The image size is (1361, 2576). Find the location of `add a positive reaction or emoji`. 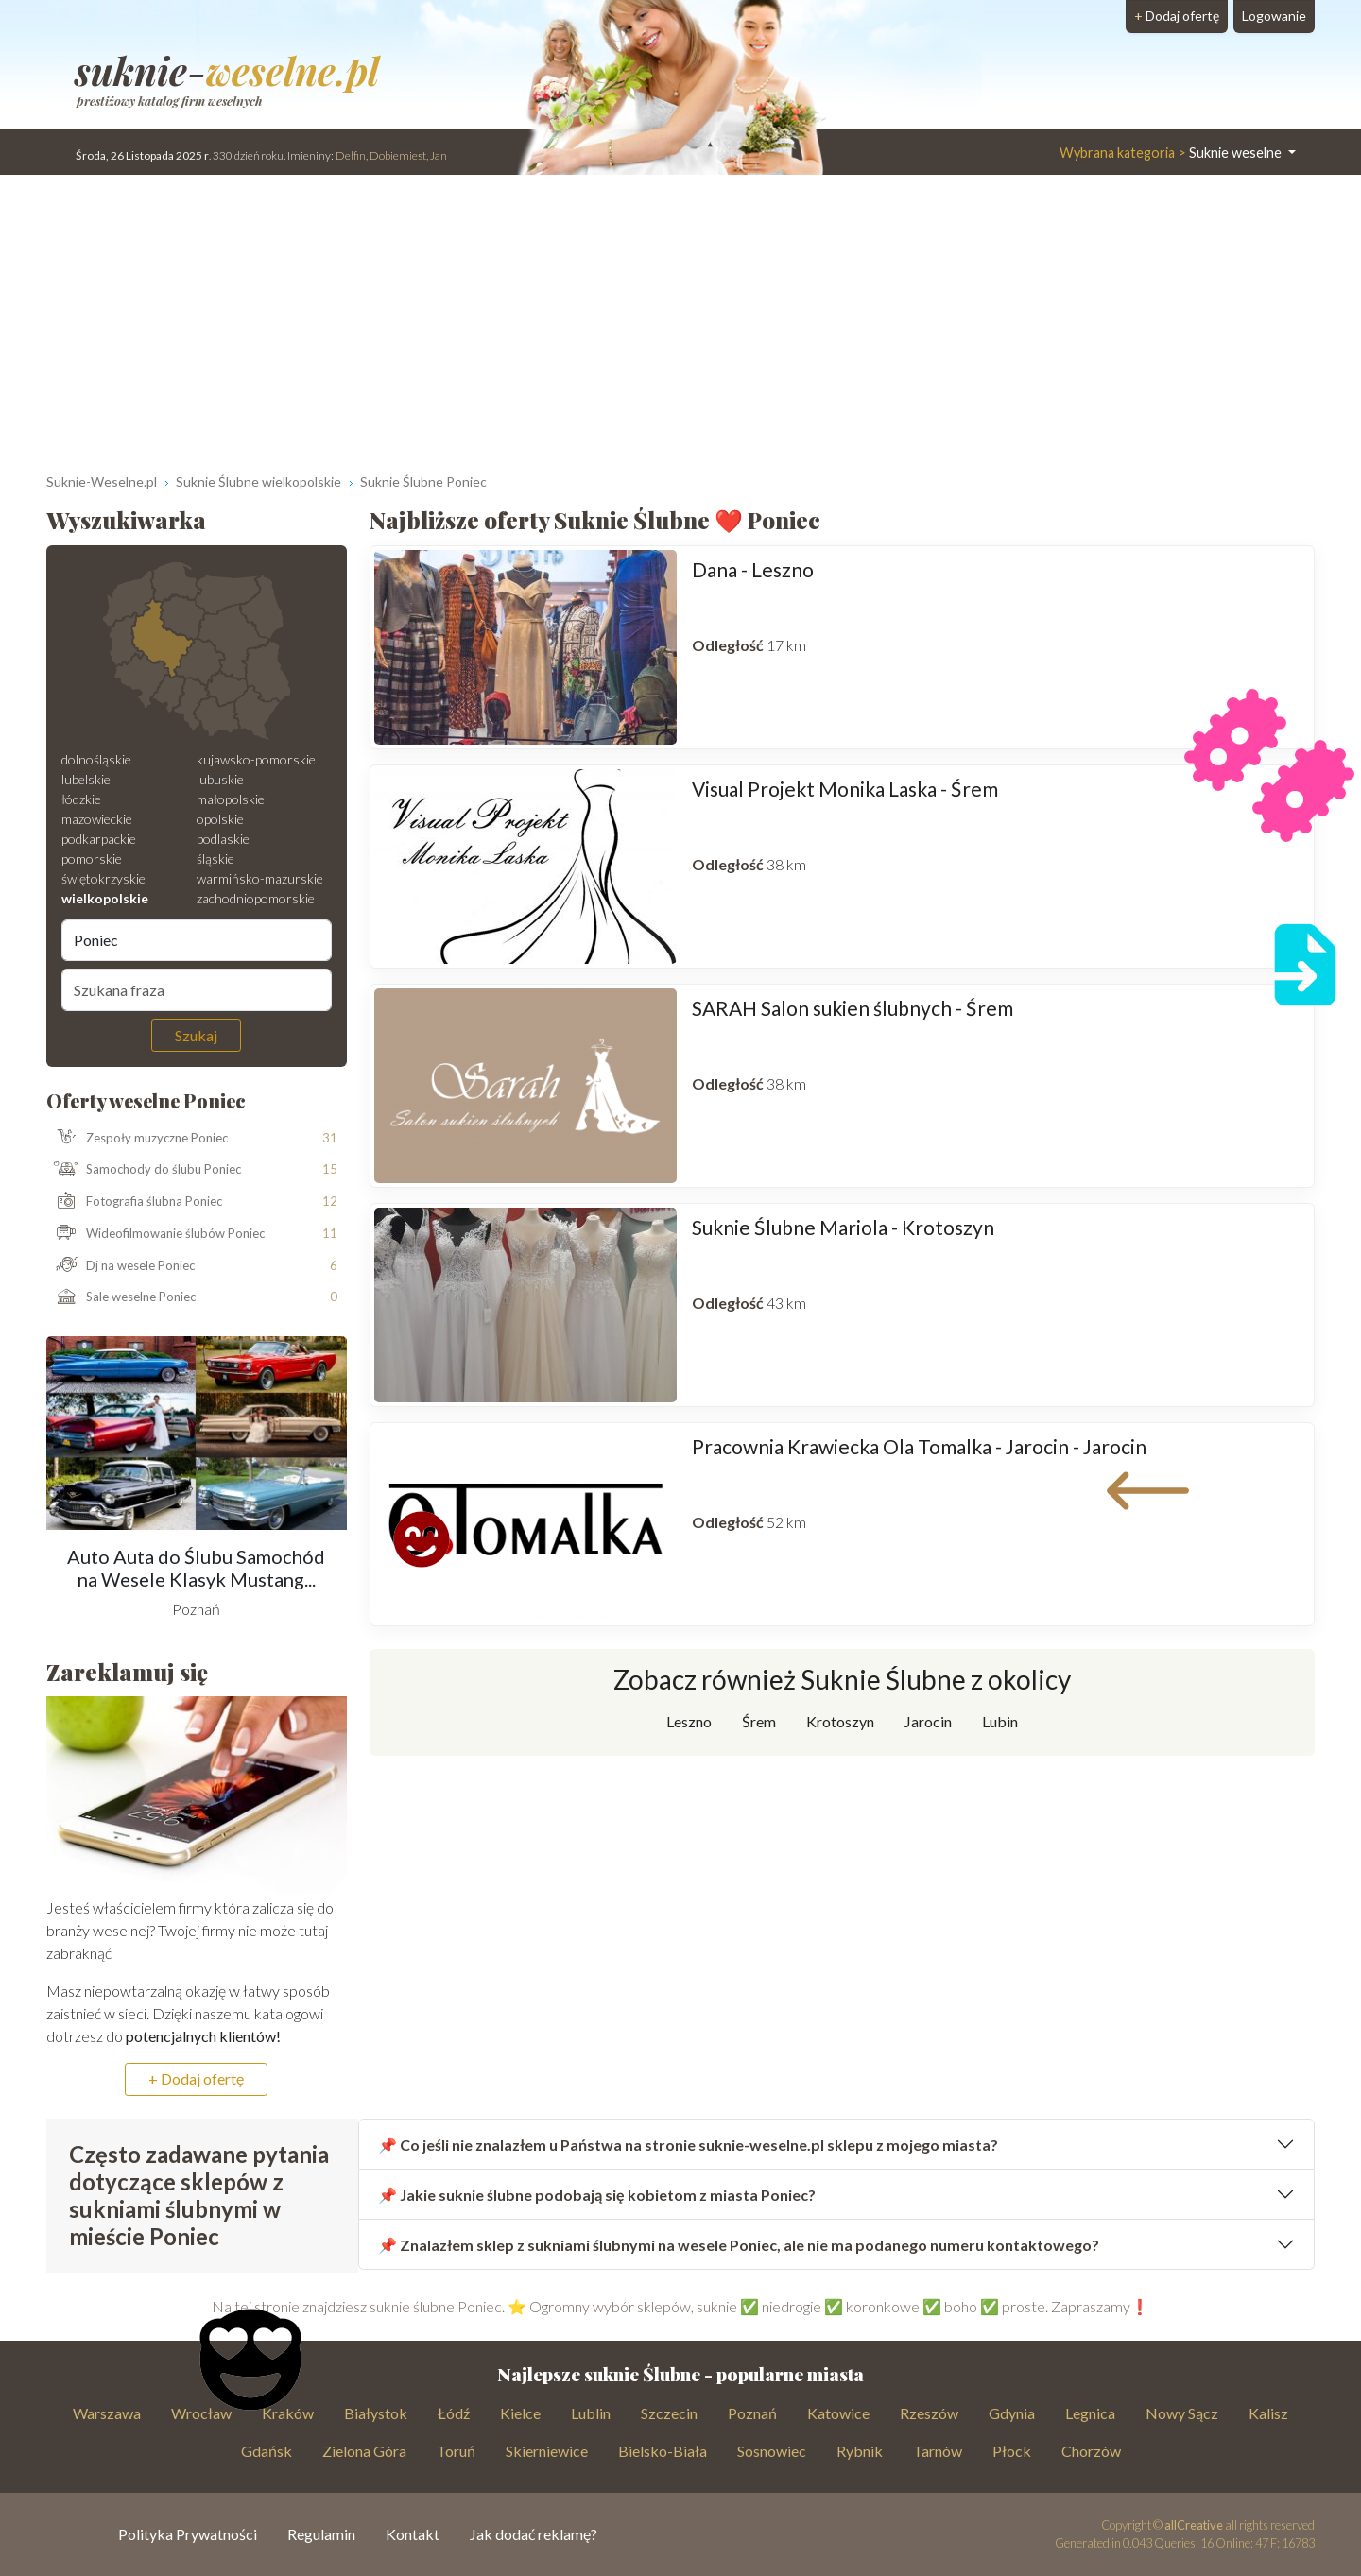

add a positive reaction or emoji is located at coordinates (422, 1539).